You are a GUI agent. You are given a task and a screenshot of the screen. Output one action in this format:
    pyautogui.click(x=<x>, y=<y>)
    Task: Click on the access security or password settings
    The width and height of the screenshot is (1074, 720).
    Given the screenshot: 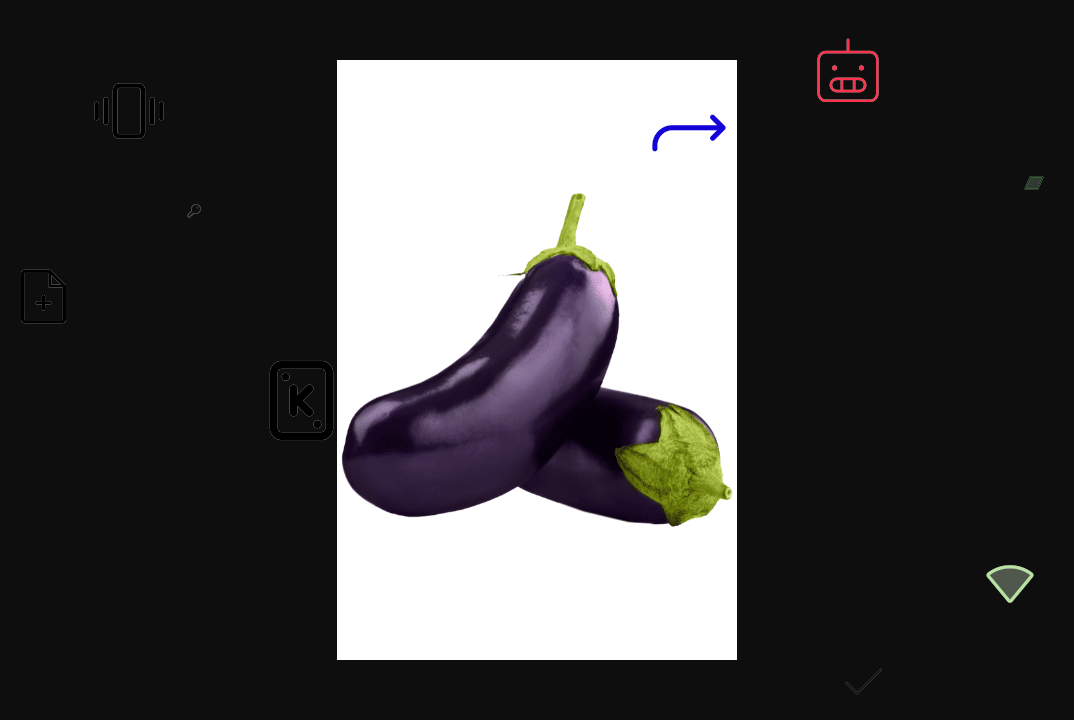 What is the action you would take?
    pyautogui.click(x=194, y=211)
    